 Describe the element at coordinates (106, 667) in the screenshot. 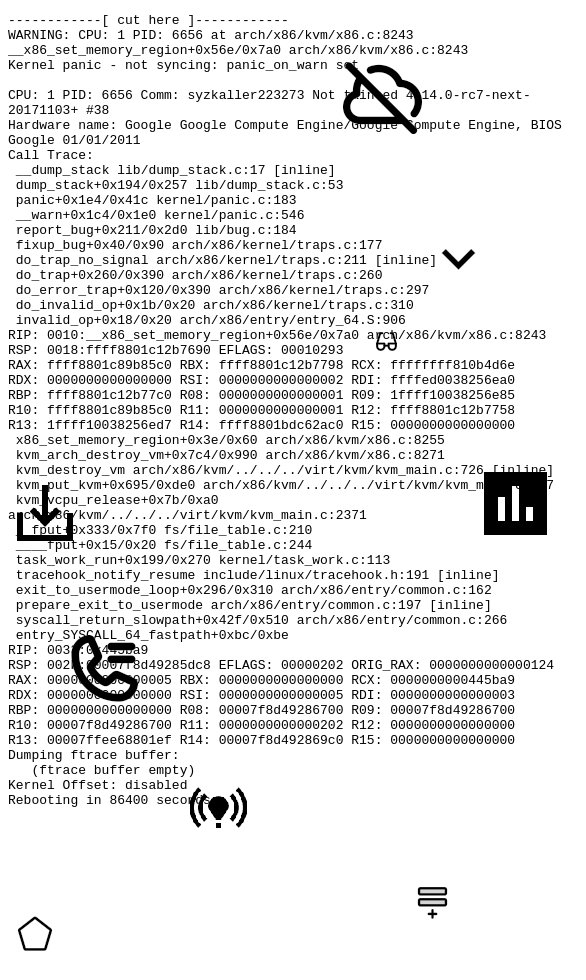

I see `view contact list or phone directory` at that location.